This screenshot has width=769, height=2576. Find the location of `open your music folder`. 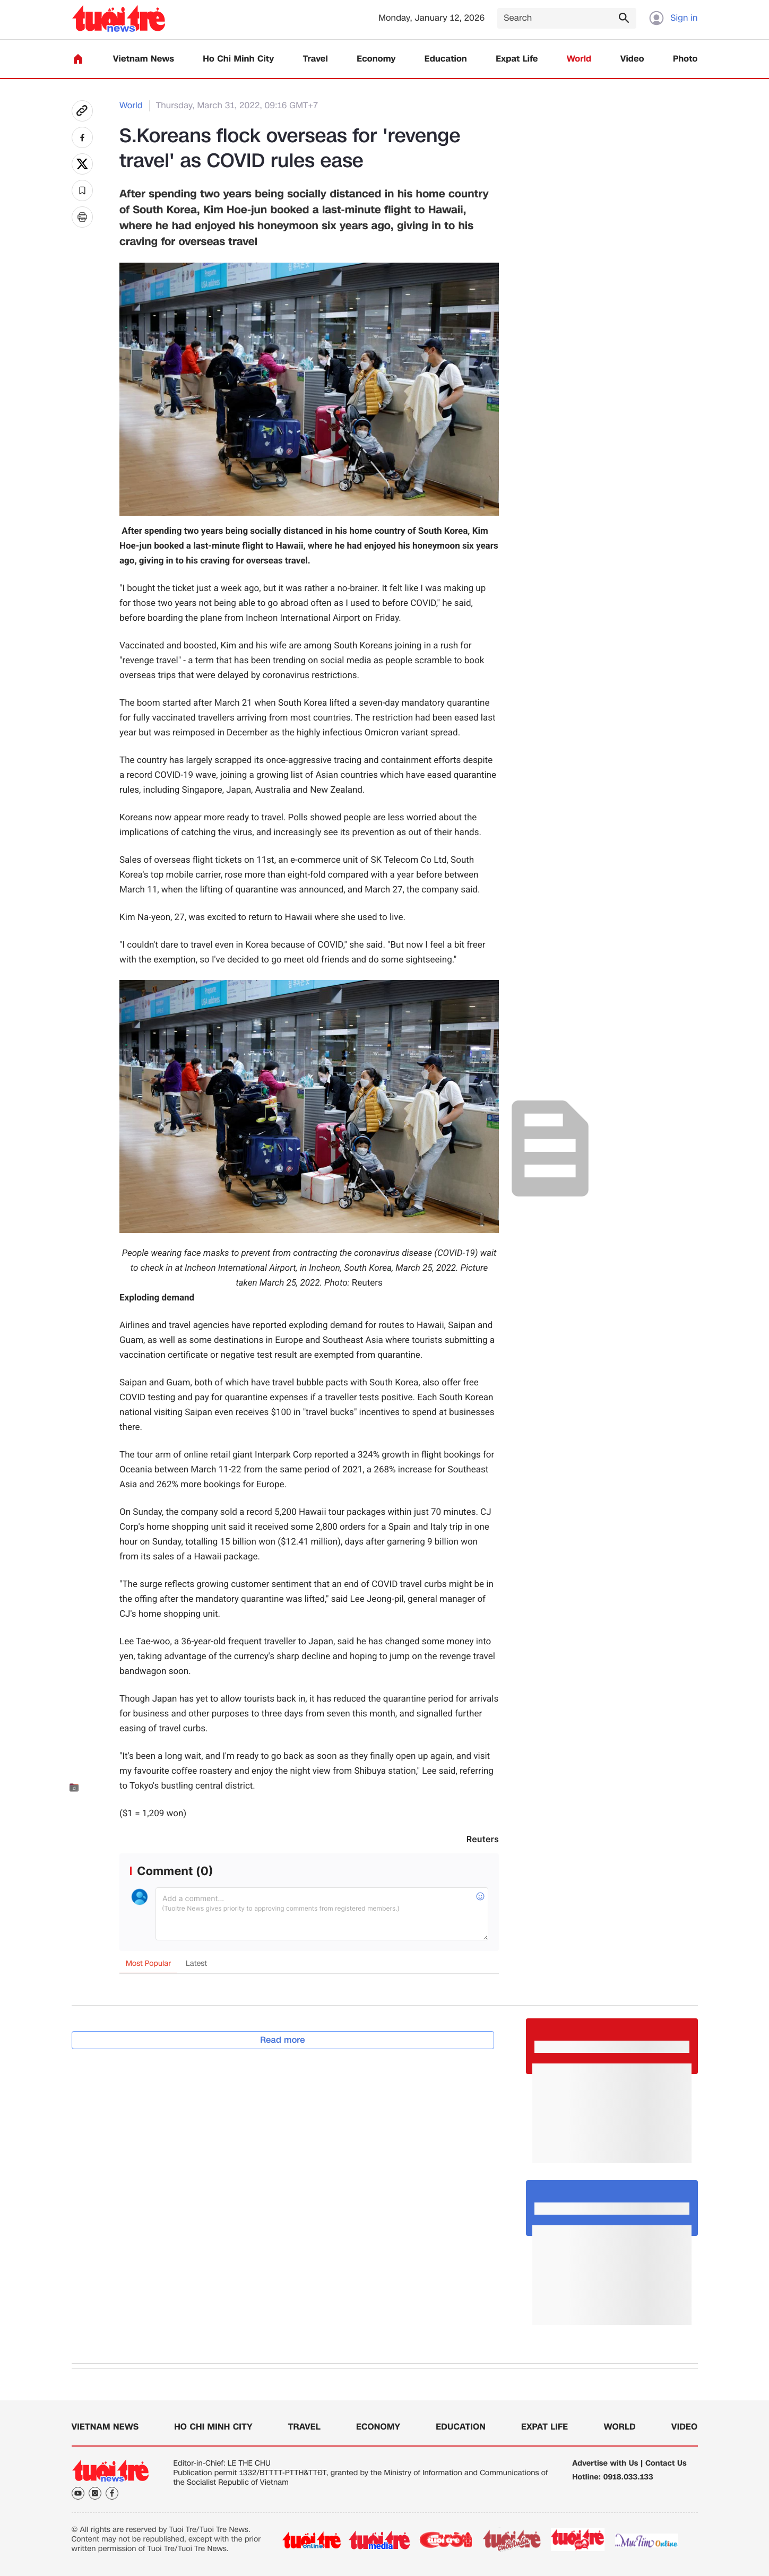

open your music folder is located at coordinates (74, 1787).